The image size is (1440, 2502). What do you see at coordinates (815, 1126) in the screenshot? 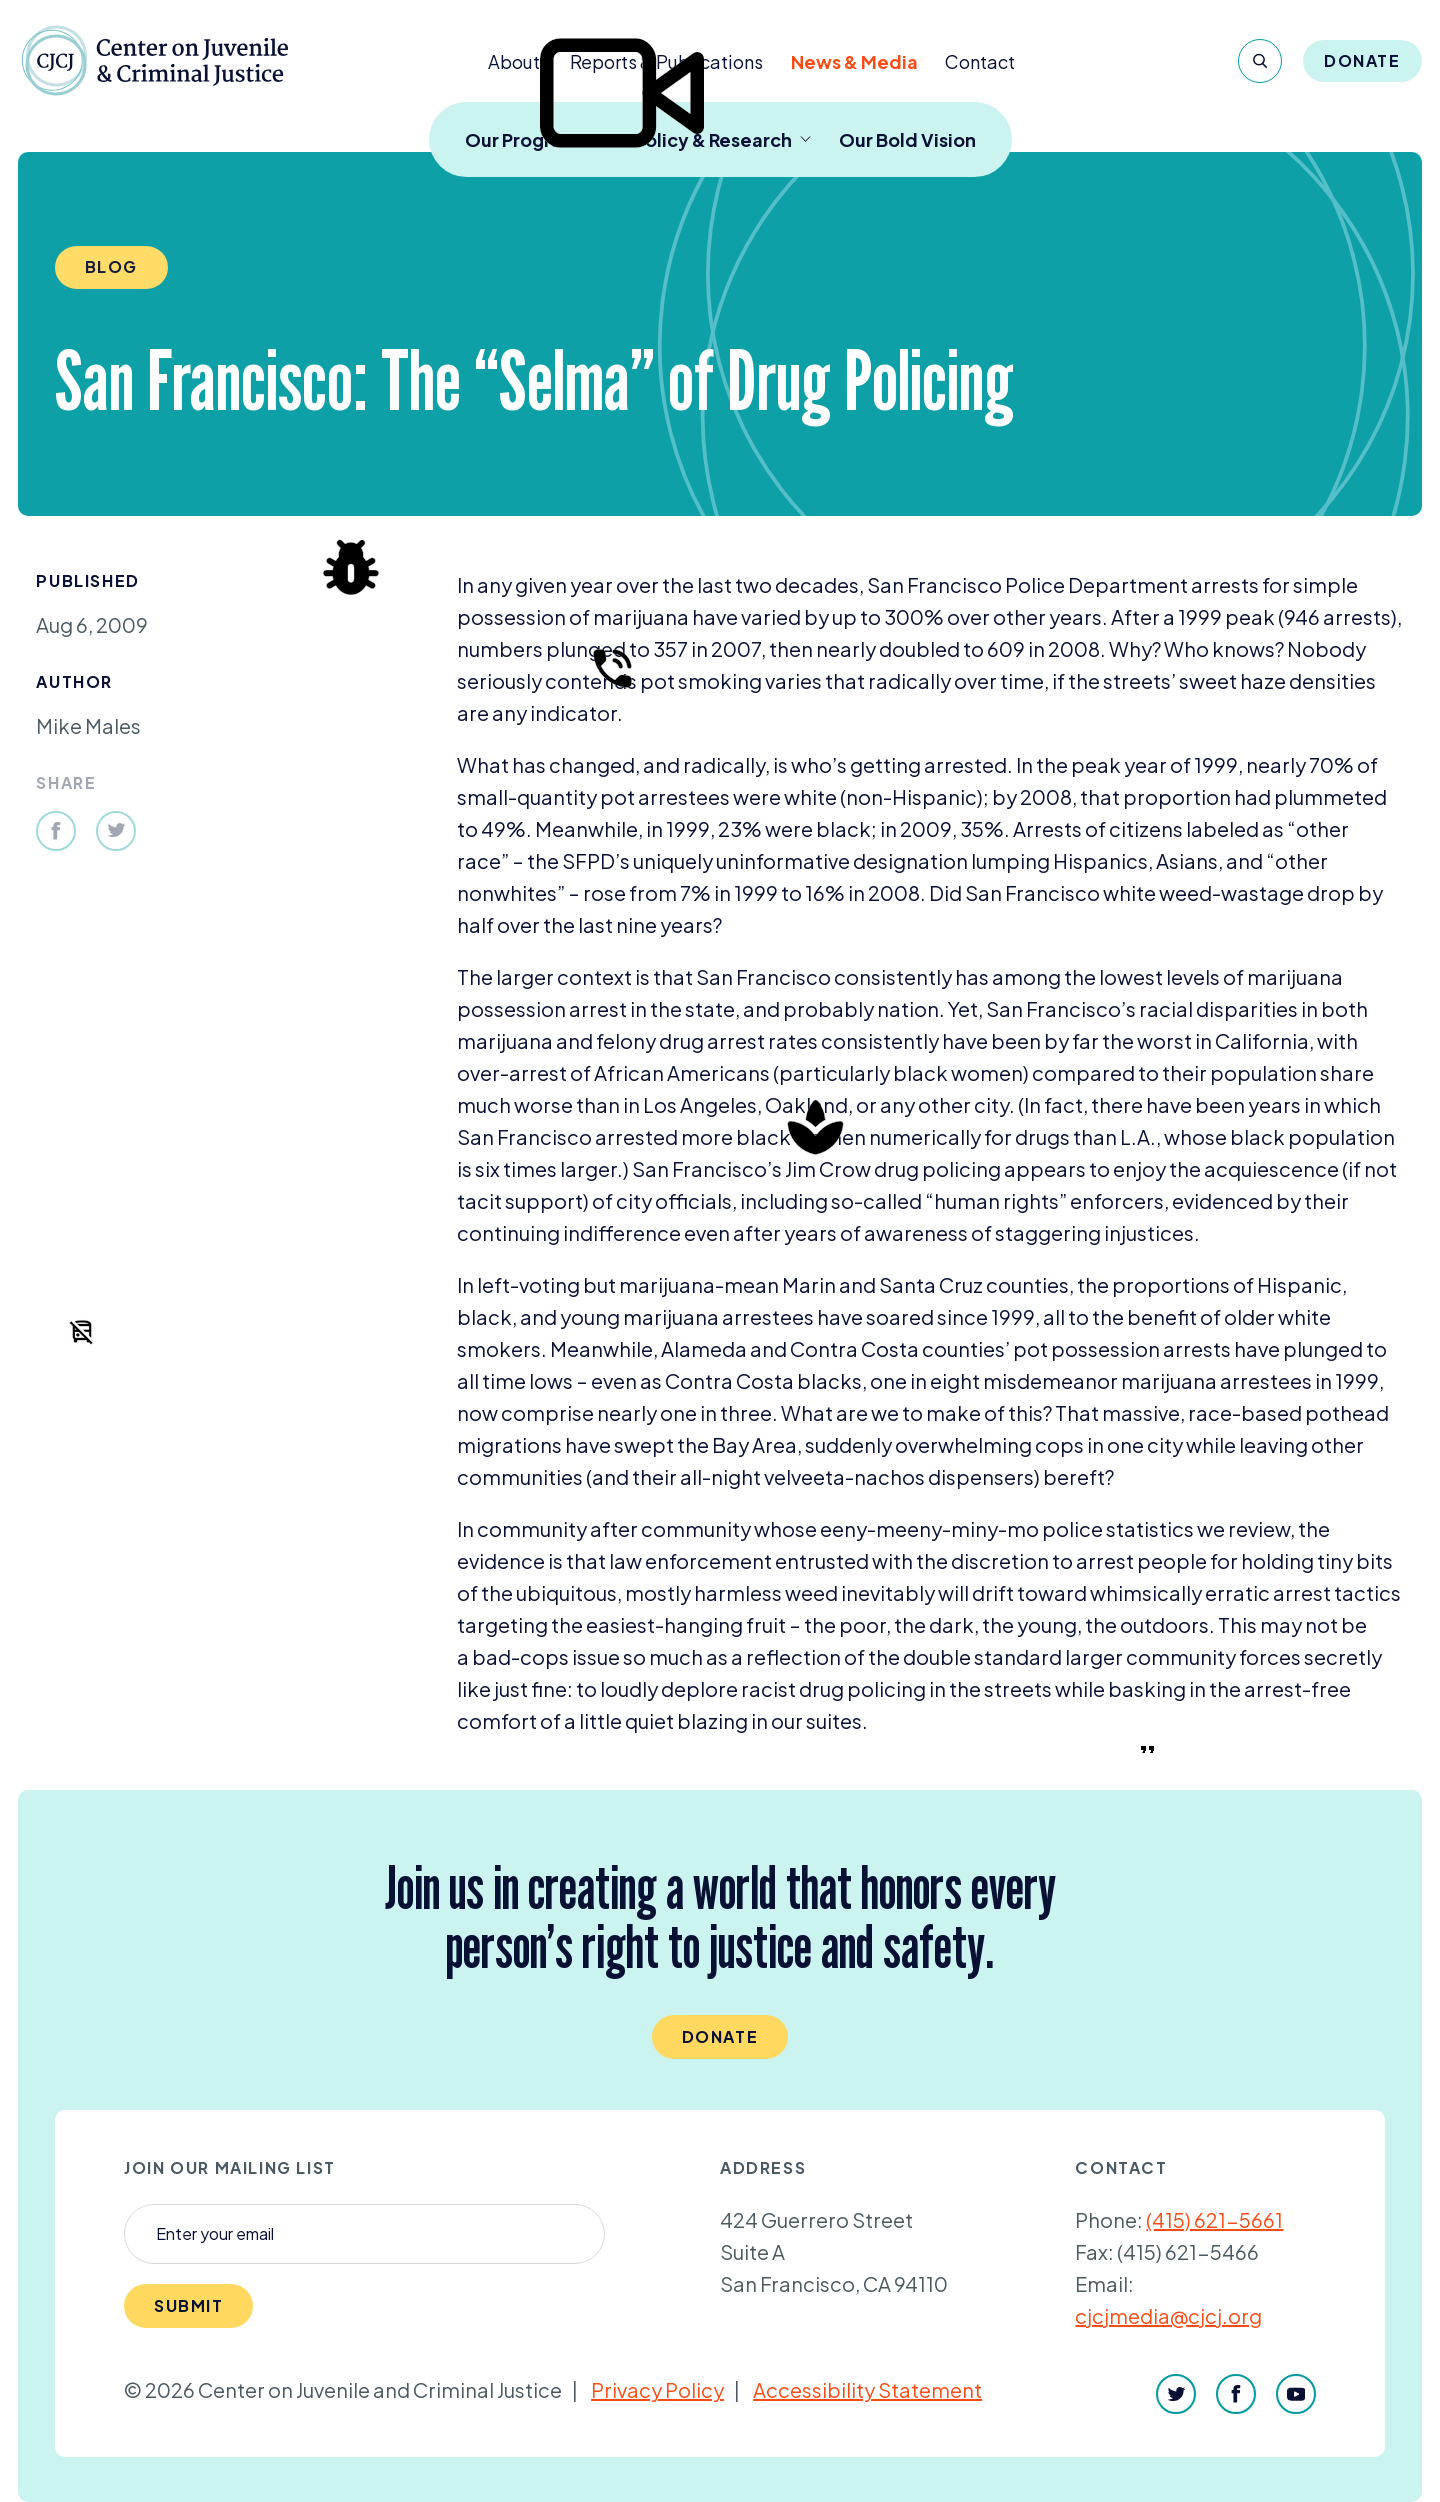
I see `access spa or wellness features` at bounding box center [815, 1126].